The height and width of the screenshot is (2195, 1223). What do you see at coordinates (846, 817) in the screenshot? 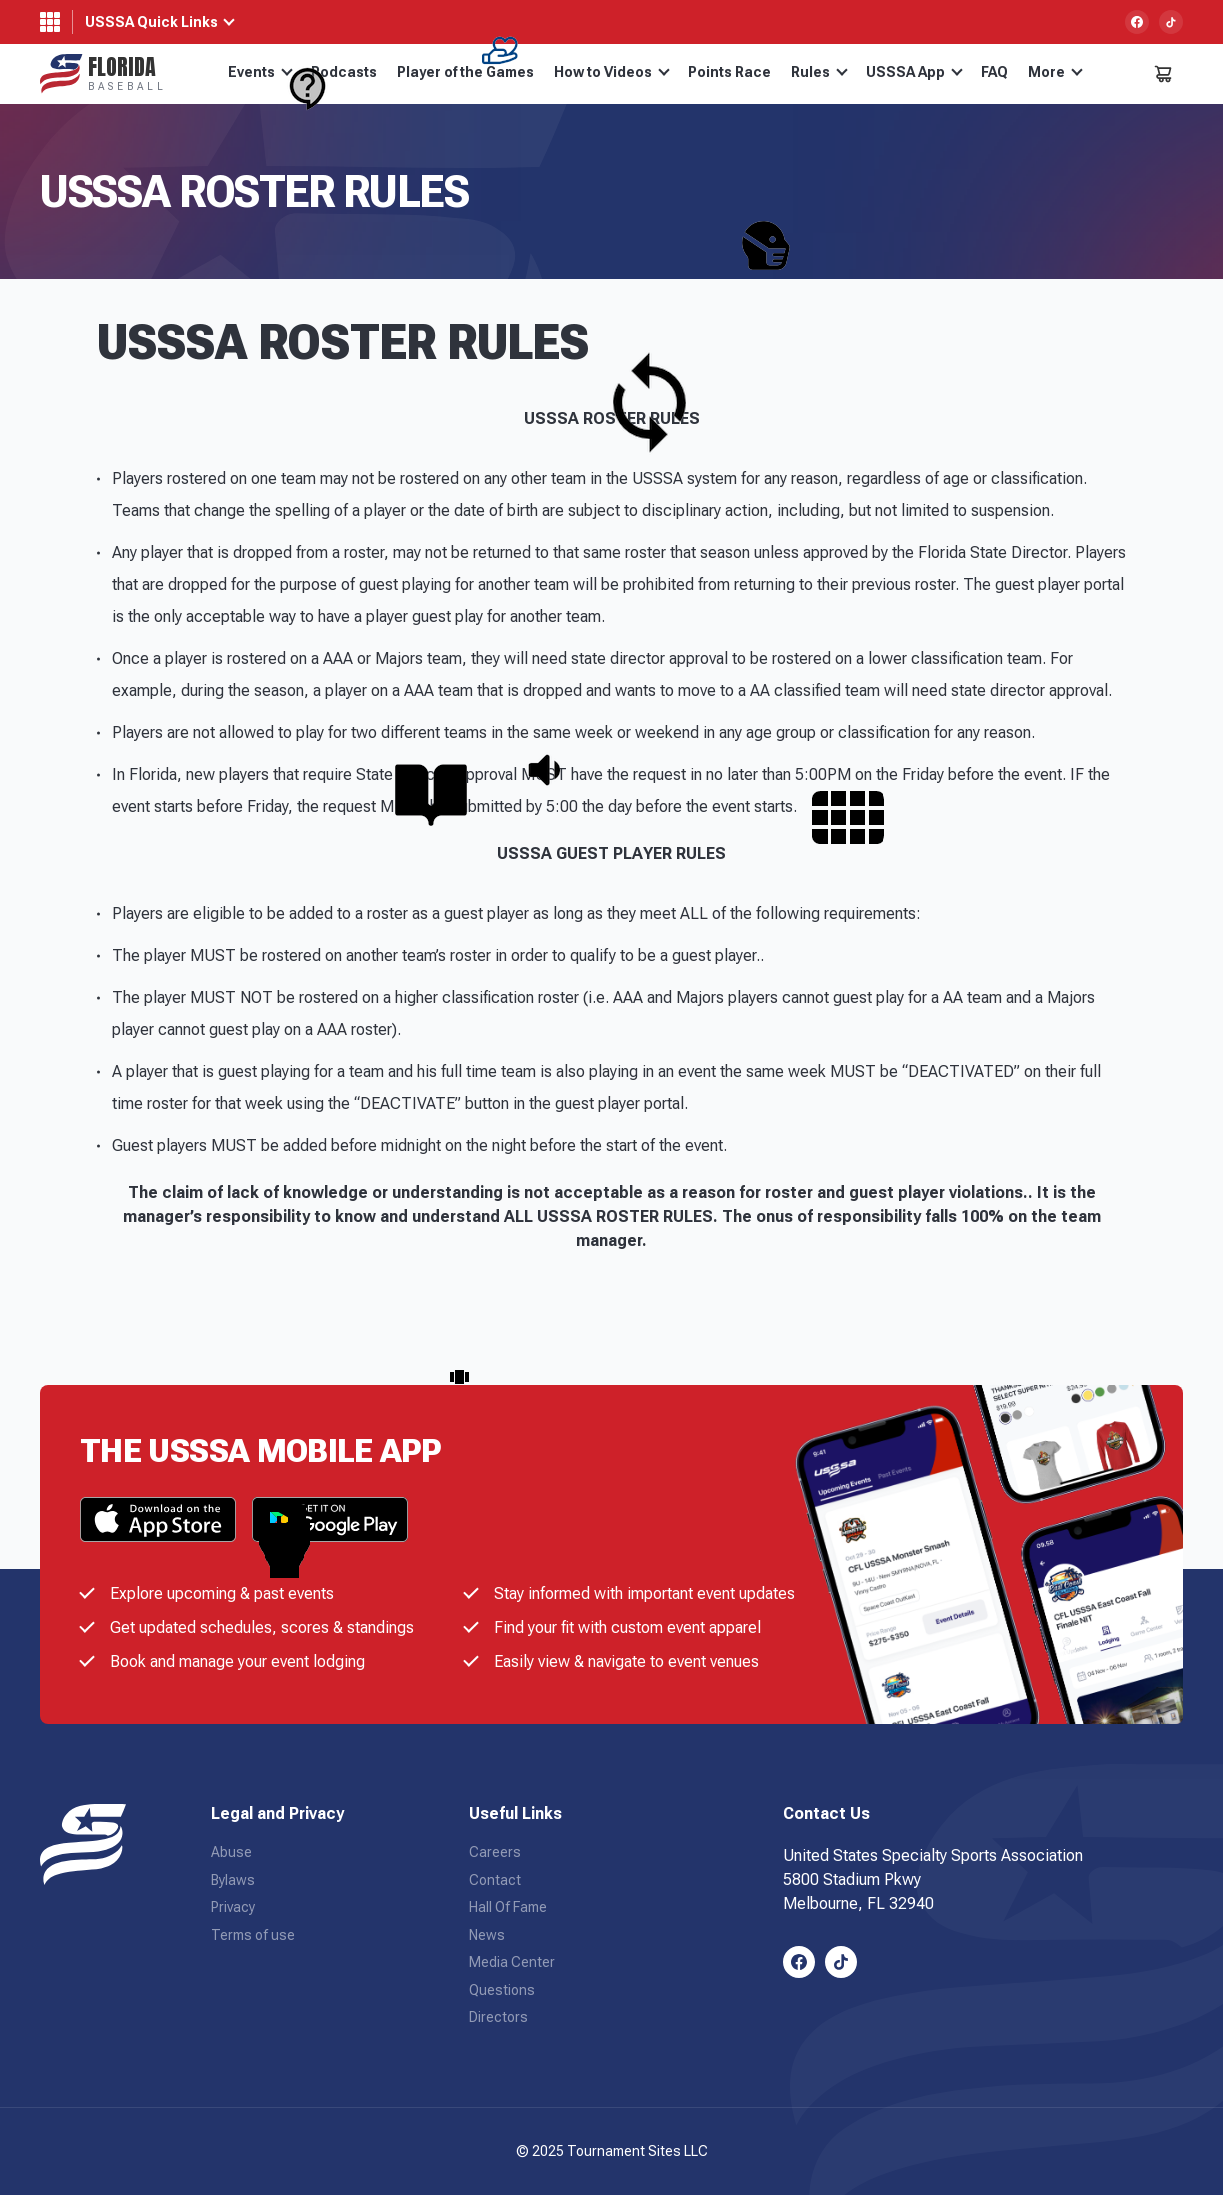
I see `switch to comfortable grid view` at bounding box center [846, 817].